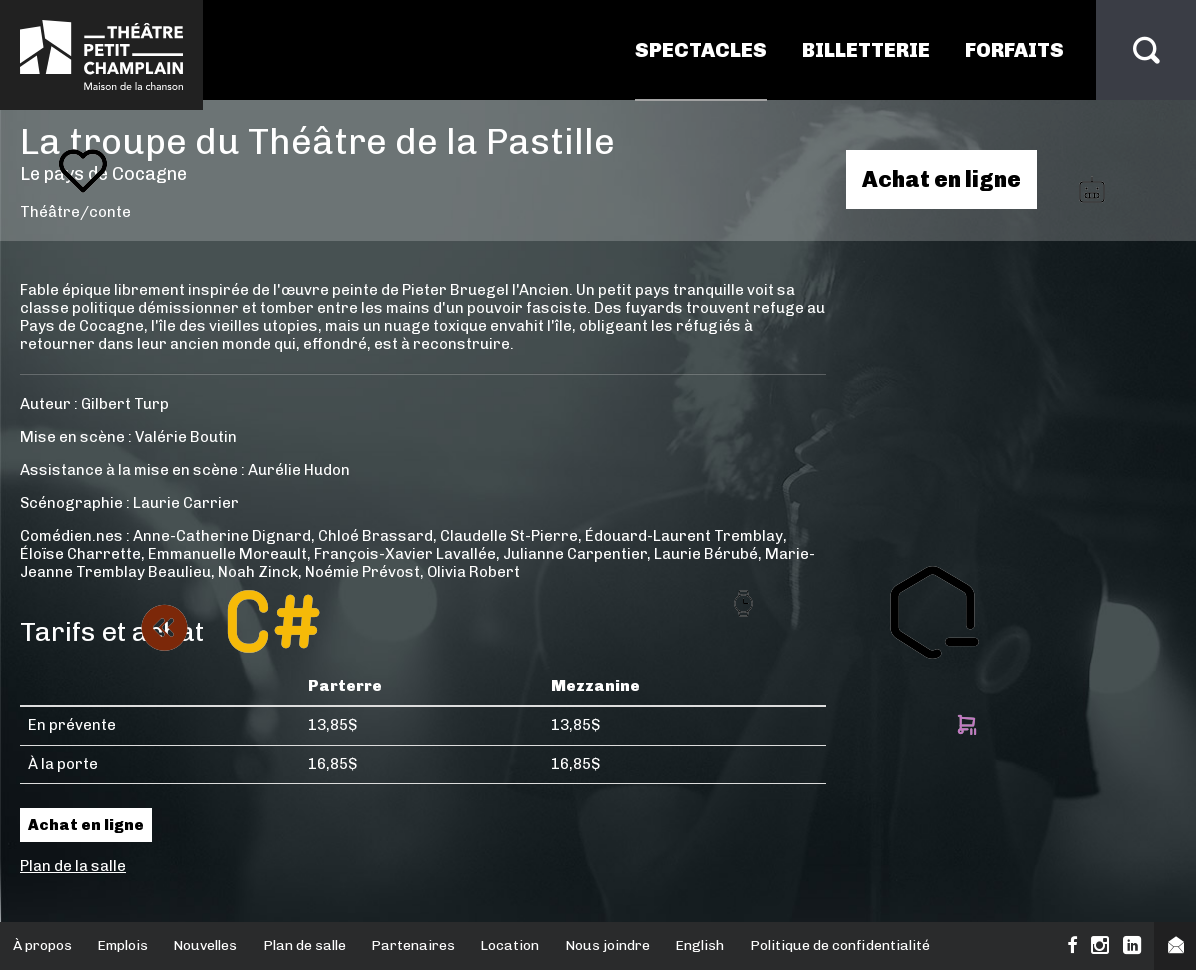  What do you see at coordinates (966, 724) in the screenshot?
I see `pause or hold your shopping cart` at bounding box center [966, 724].